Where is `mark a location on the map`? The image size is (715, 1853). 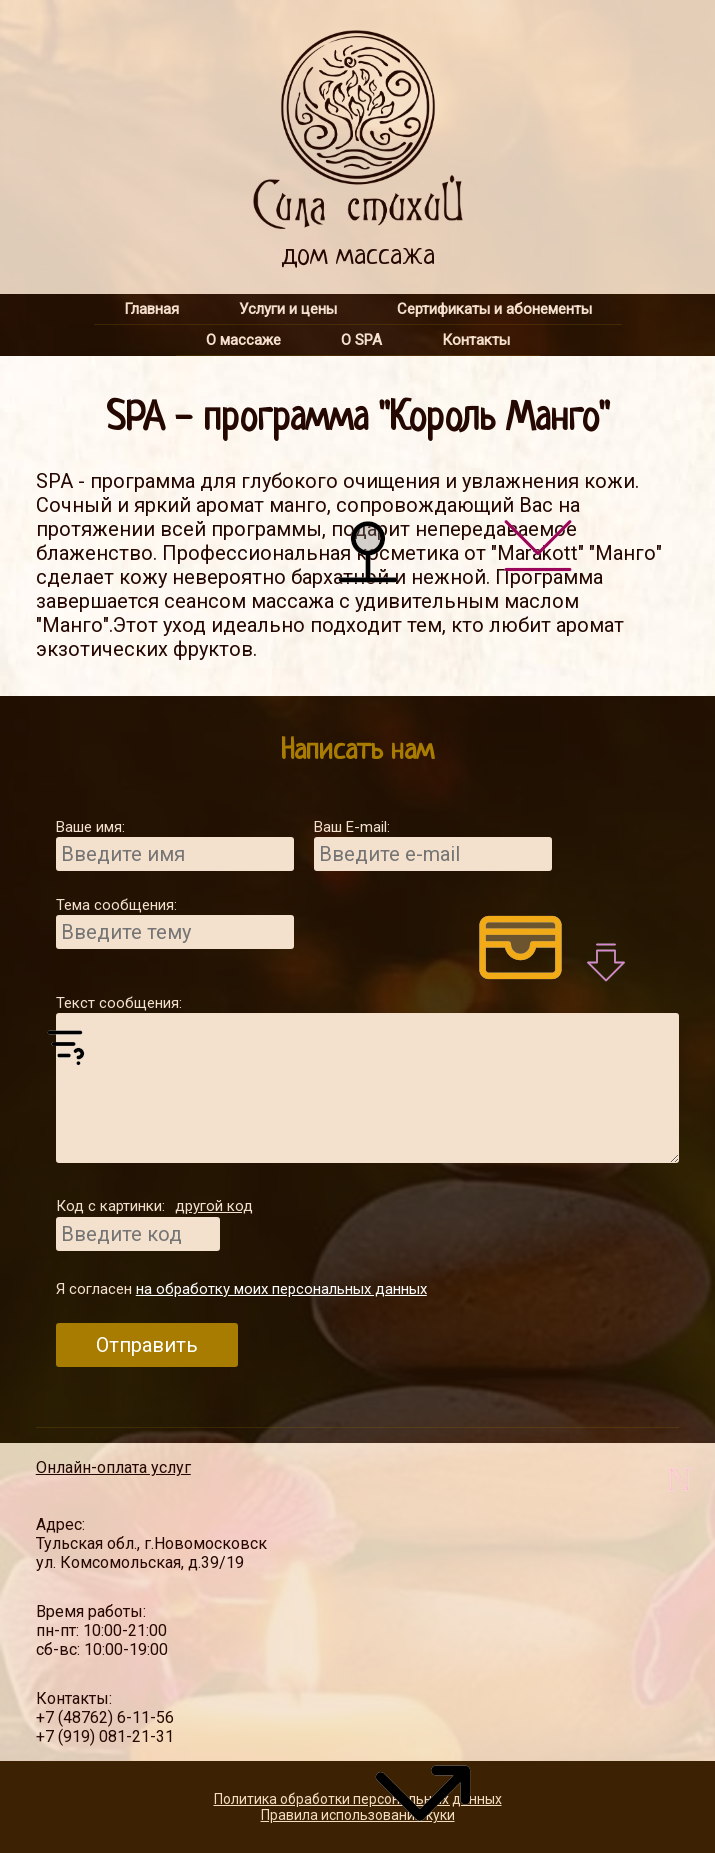 mark a location on the map is located at coordinates (368, 553).